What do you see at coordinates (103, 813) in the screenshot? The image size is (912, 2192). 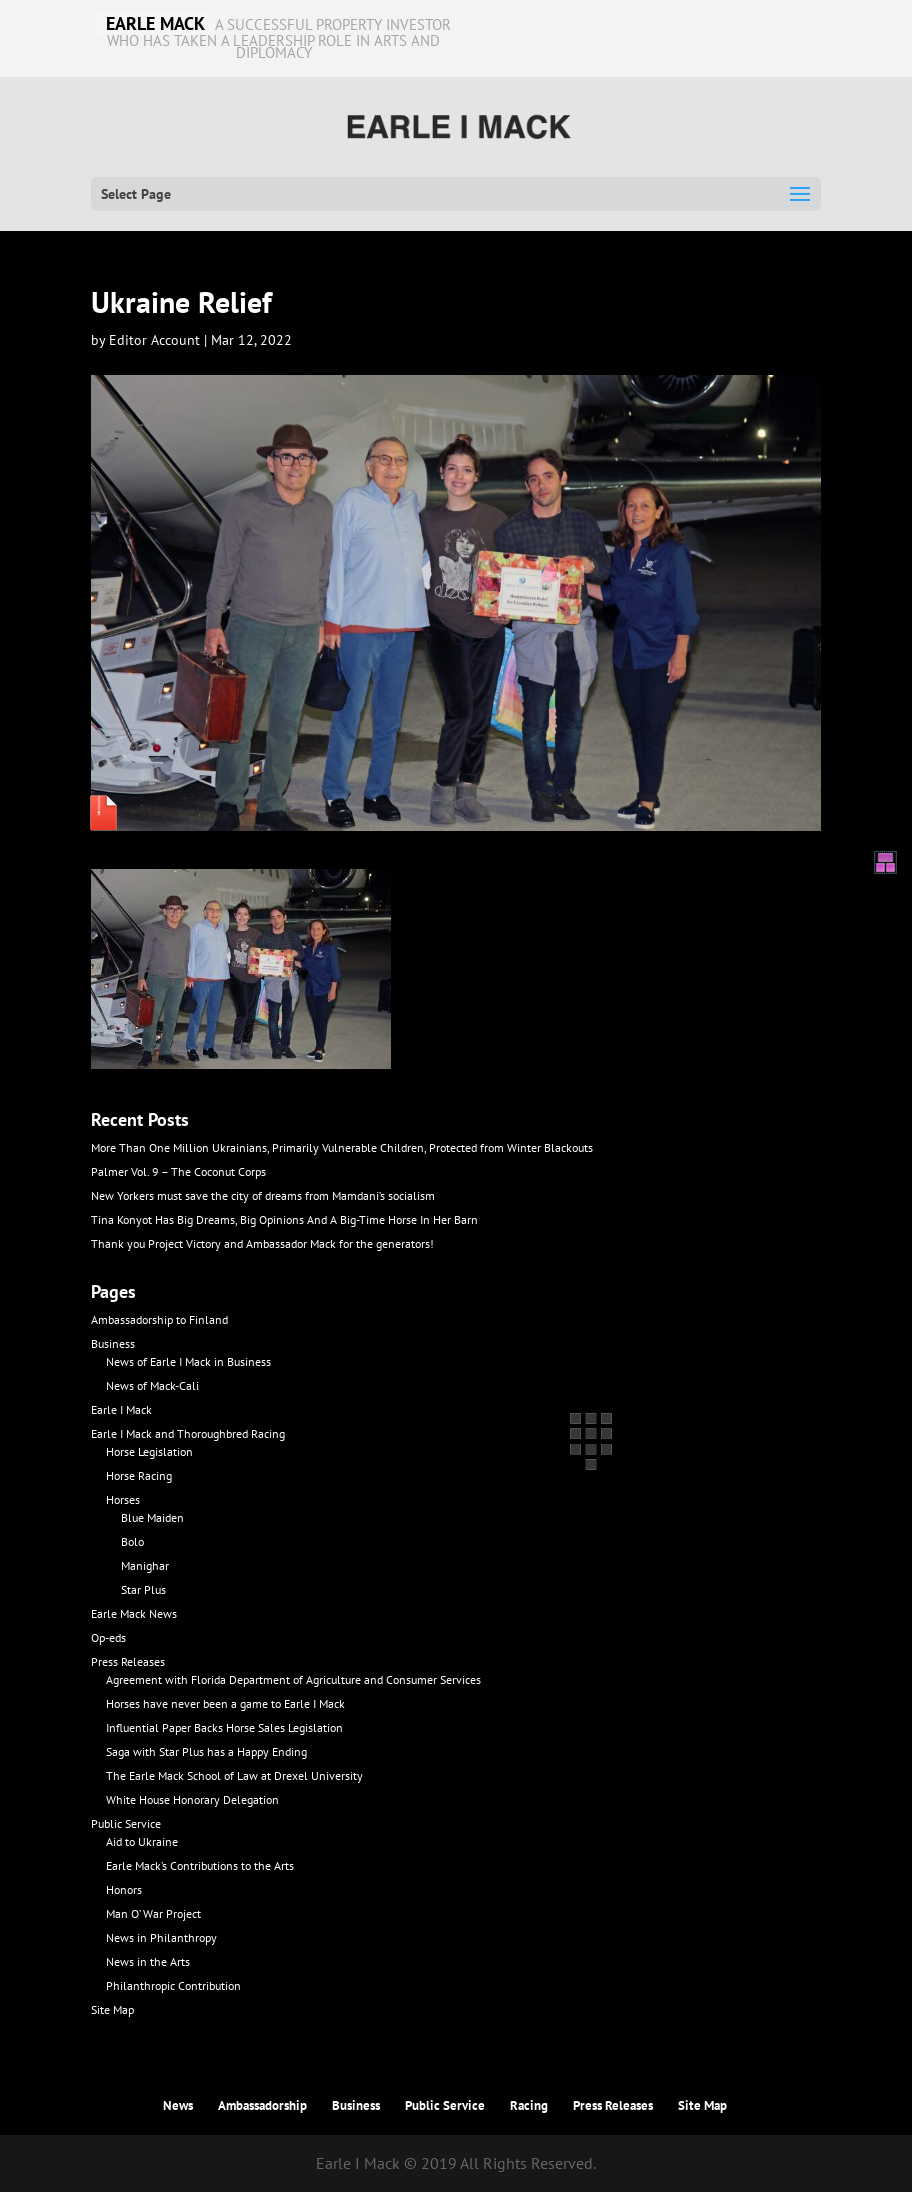 I see `a compressed tar archive file (.tar.z)` at bounding box center [103, 813].